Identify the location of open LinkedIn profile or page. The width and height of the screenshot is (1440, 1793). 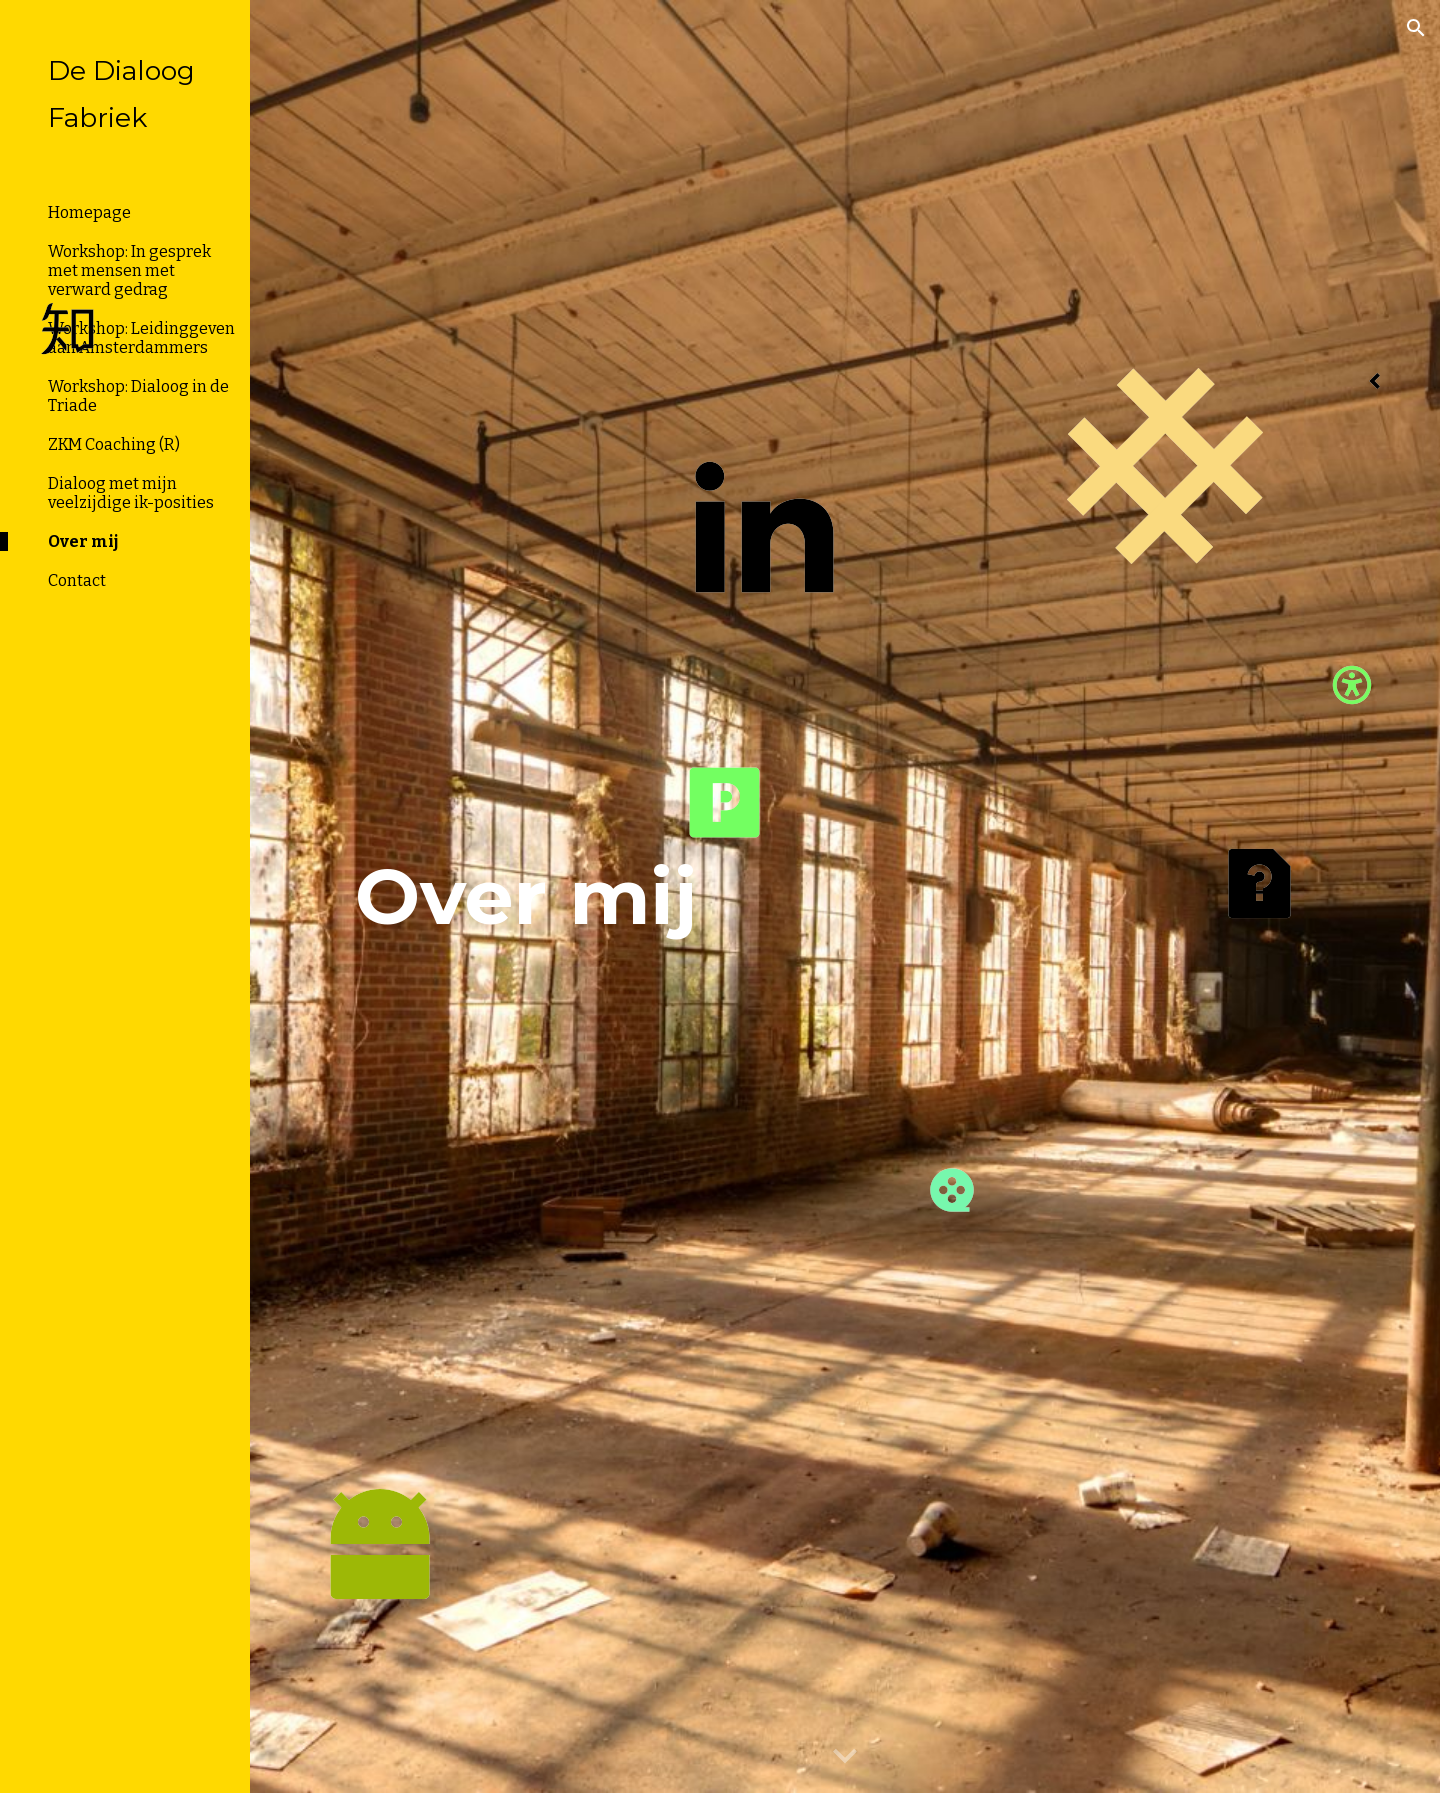
(761, 527).